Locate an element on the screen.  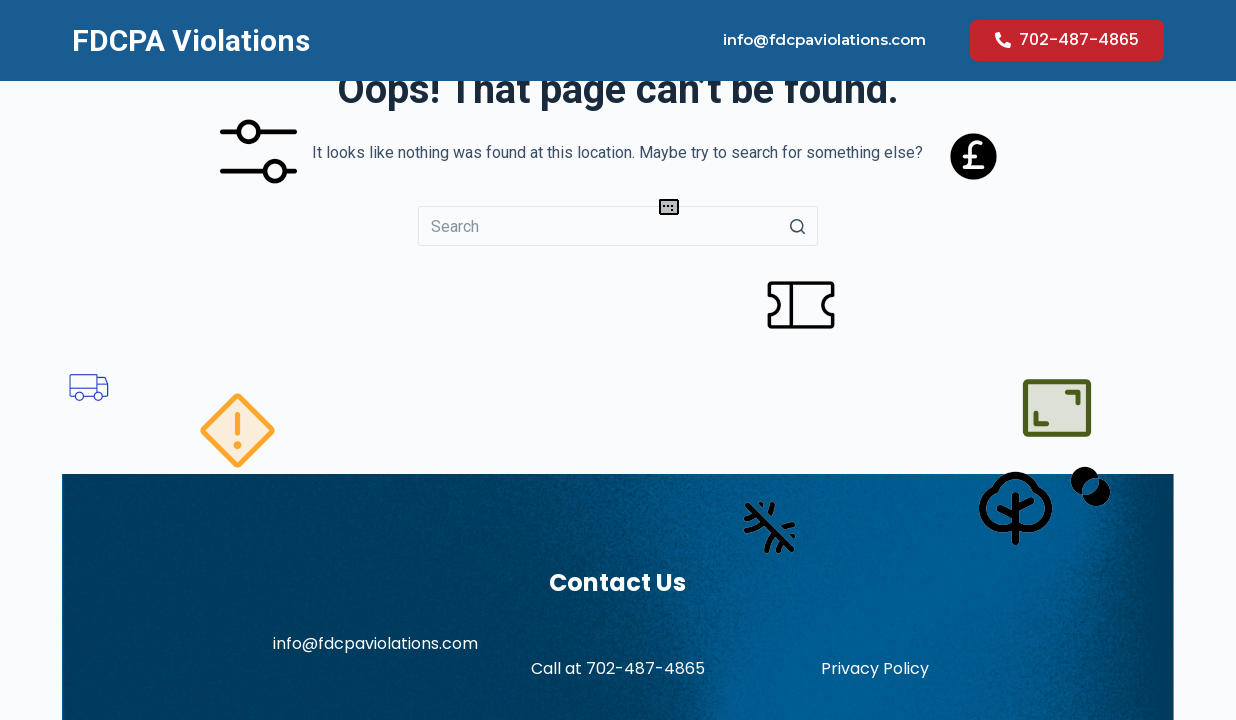
disable light leak effects in photo editing is located at coordinates (769, 527).